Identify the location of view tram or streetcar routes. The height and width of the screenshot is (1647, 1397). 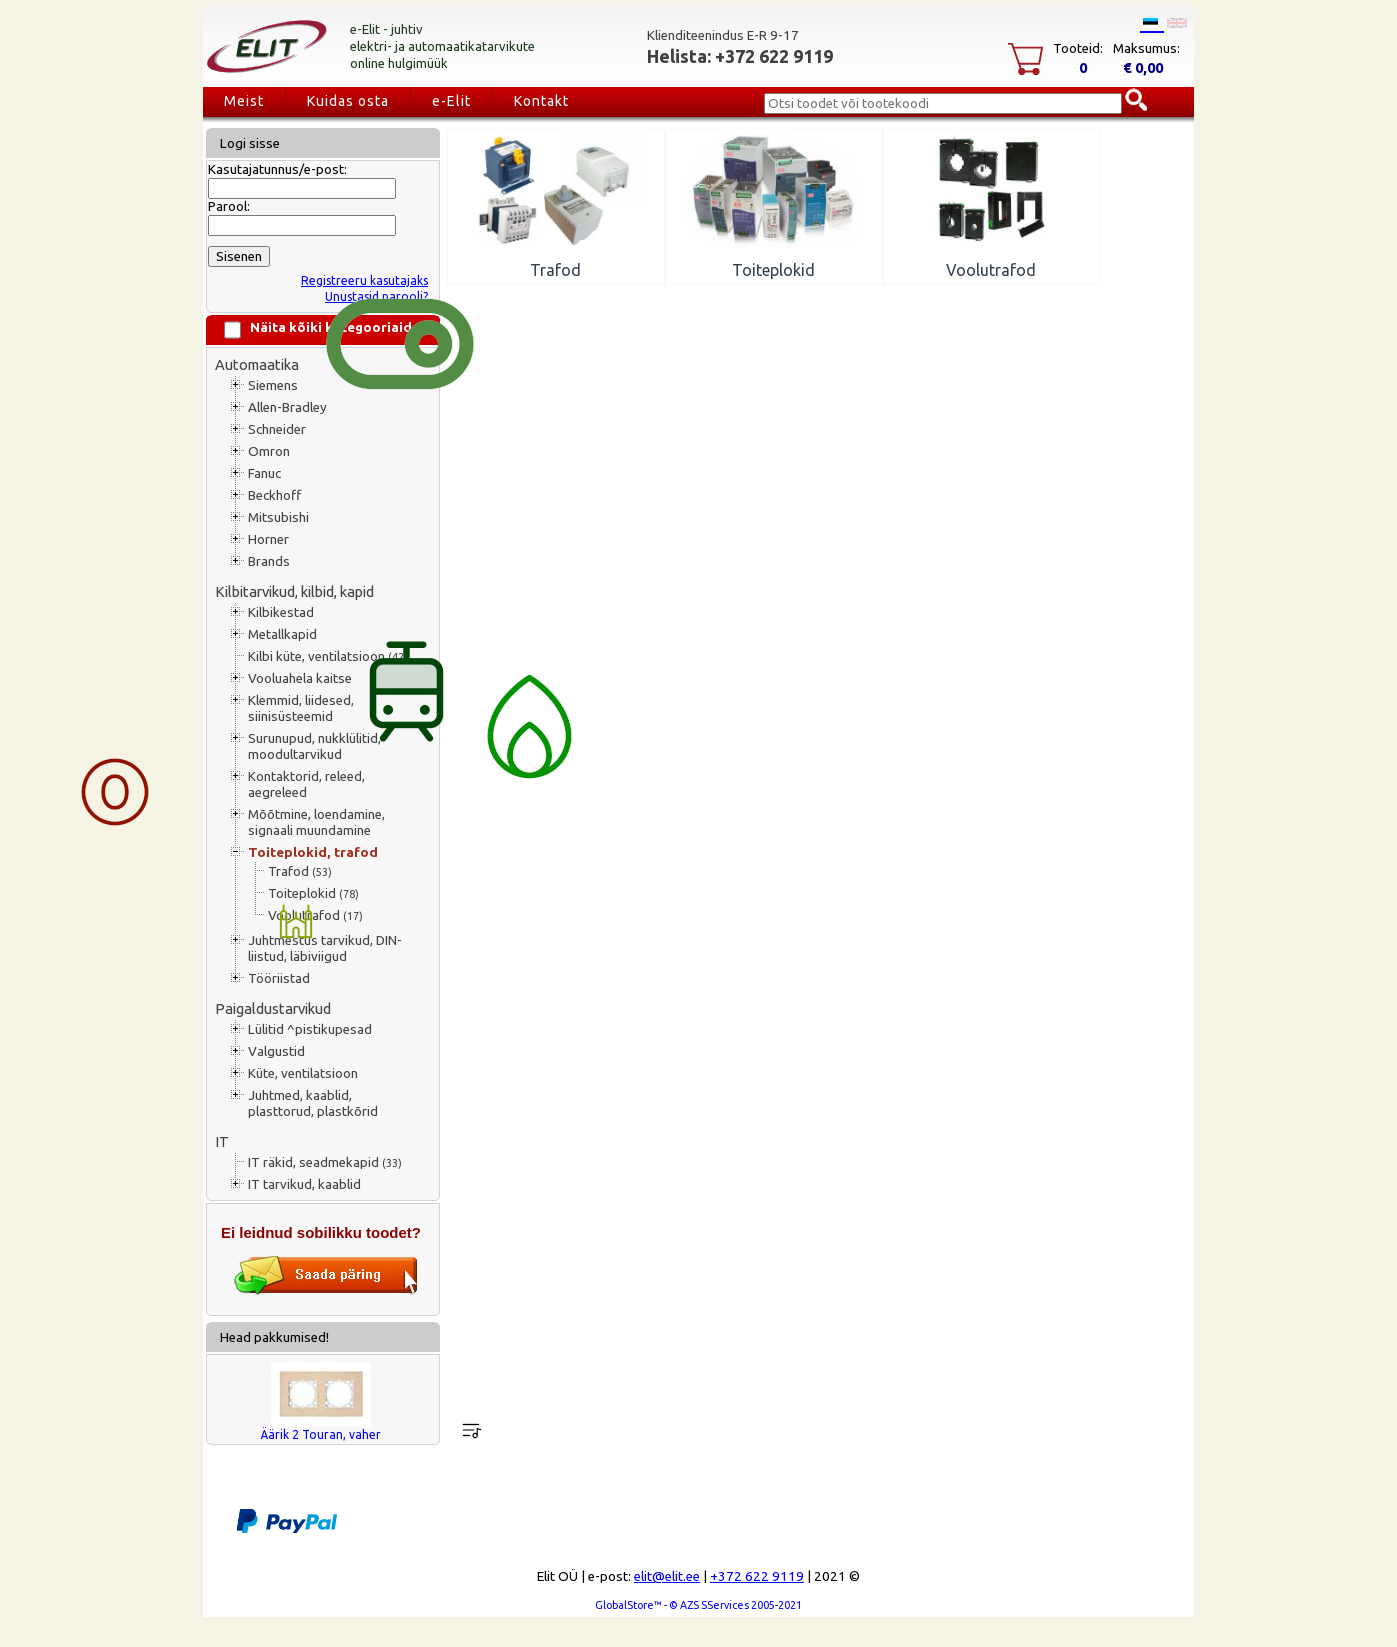
(406, 691).